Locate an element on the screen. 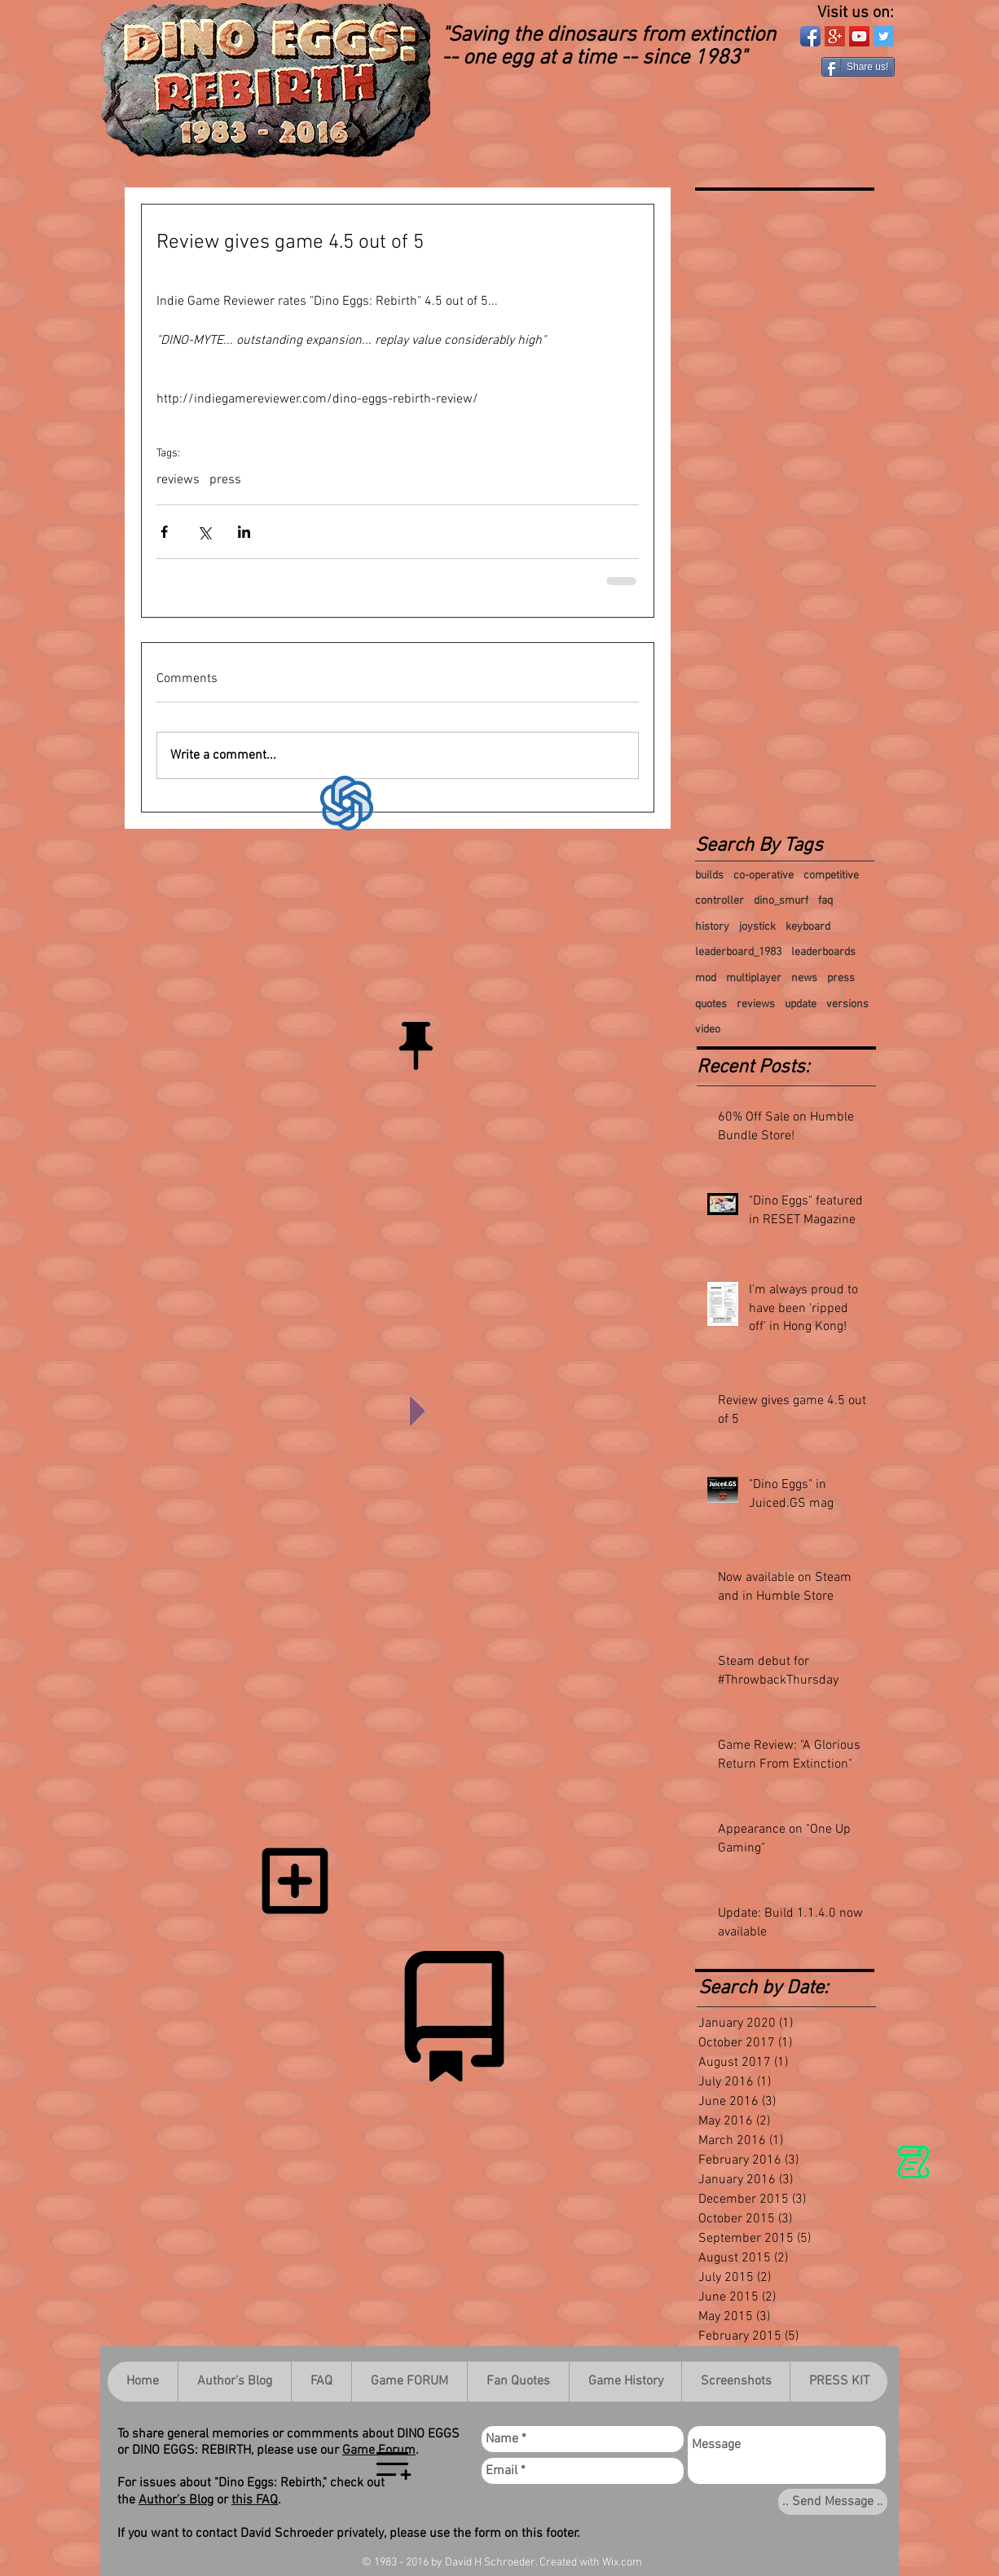 The height and width of the screenshot is (2576, 999). view activity log or history is located at coordinates (913, 2162).